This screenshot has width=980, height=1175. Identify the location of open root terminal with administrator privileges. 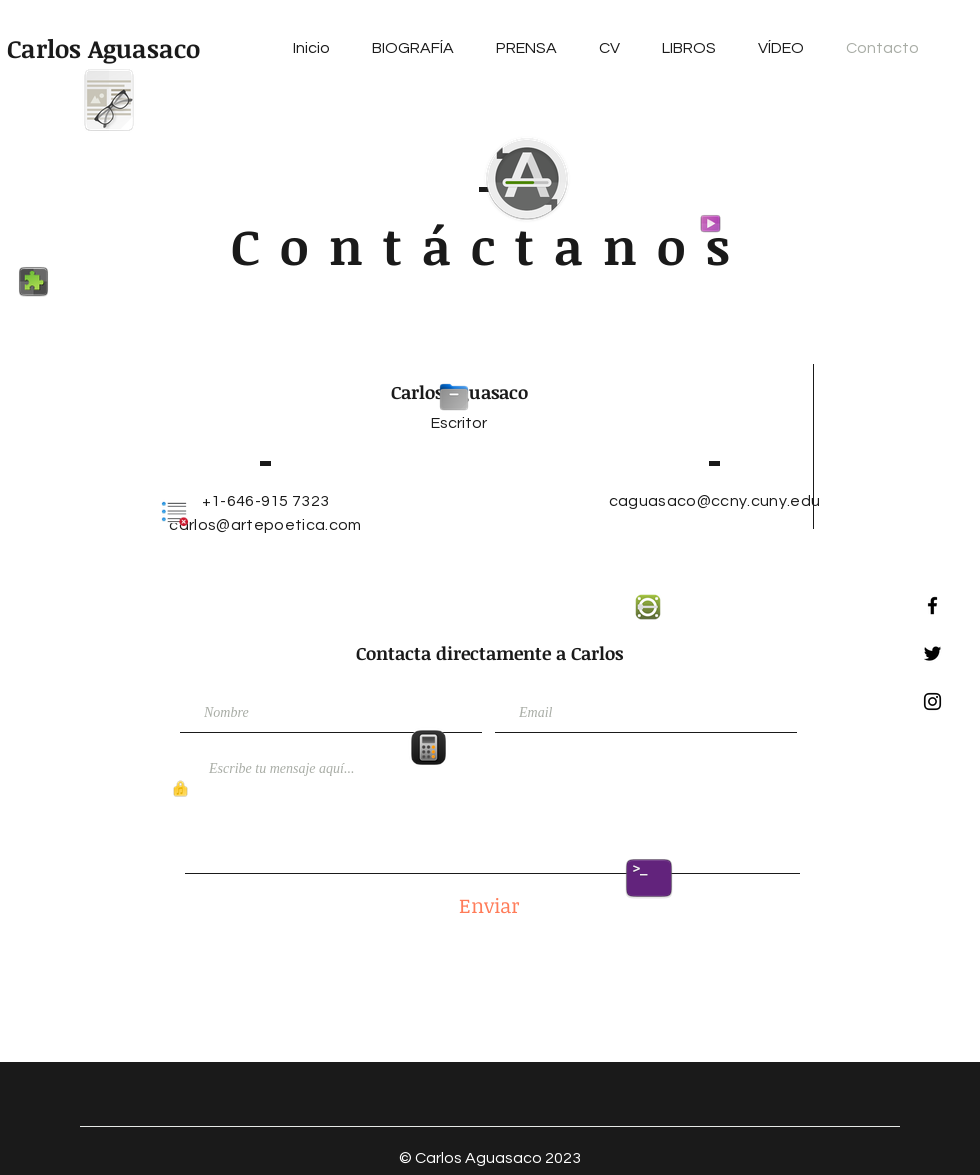
(649, 878).